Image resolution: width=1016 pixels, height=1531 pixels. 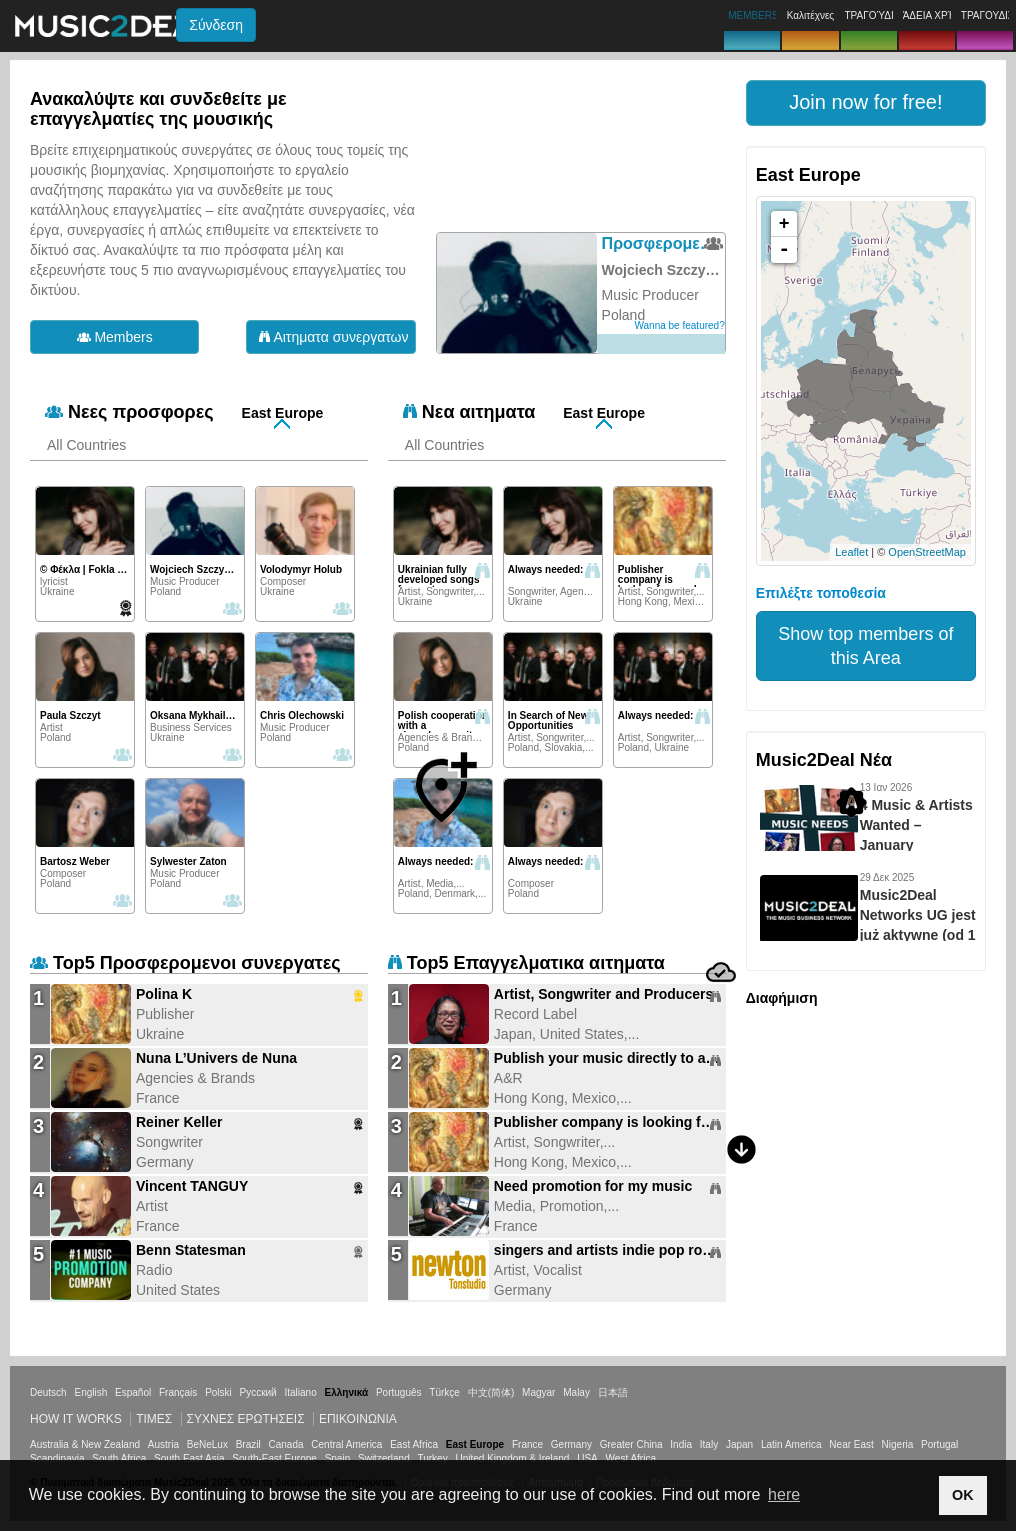 I want to click on file successfully uploaded to cloud storage, so click(x=721, y=972).